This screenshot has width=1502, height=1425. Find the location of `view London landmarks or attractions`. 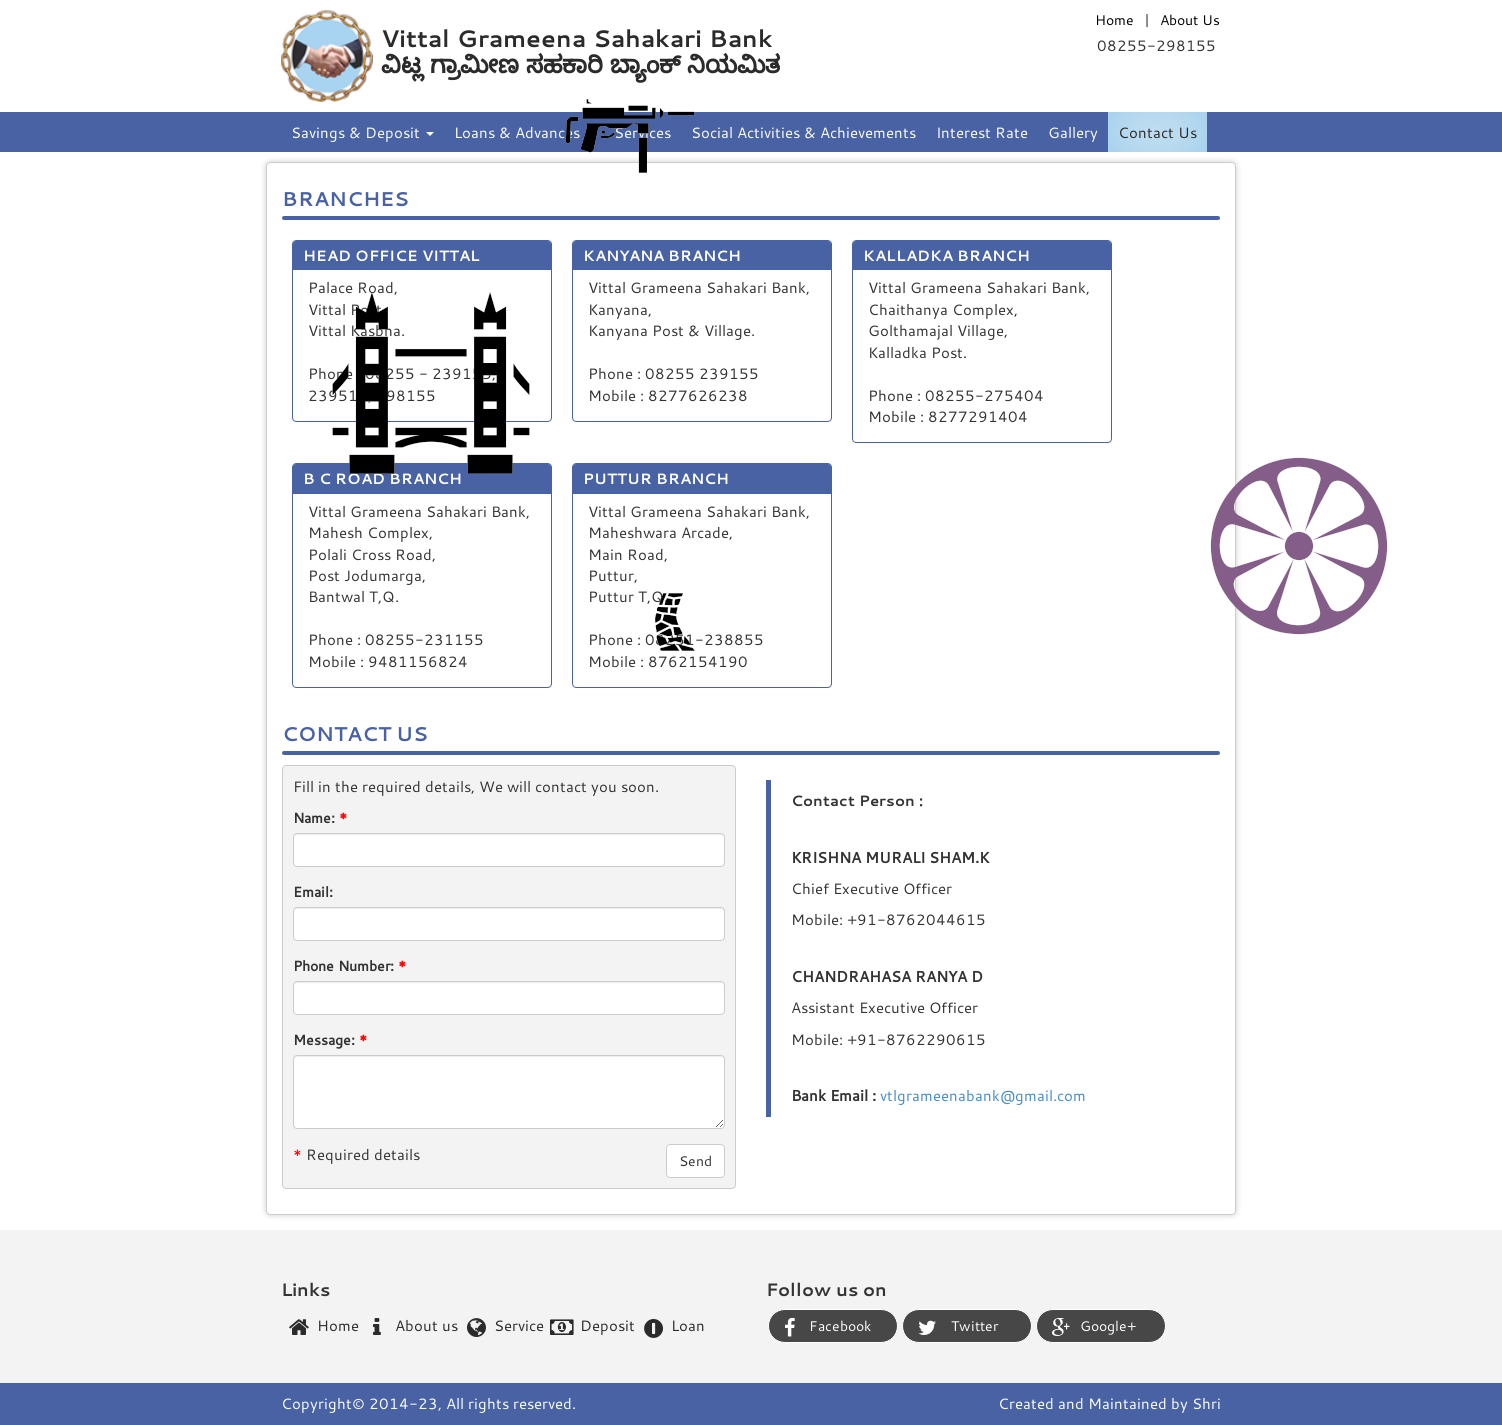

view London landmarks or attractions is located at coordinates (431, 379).